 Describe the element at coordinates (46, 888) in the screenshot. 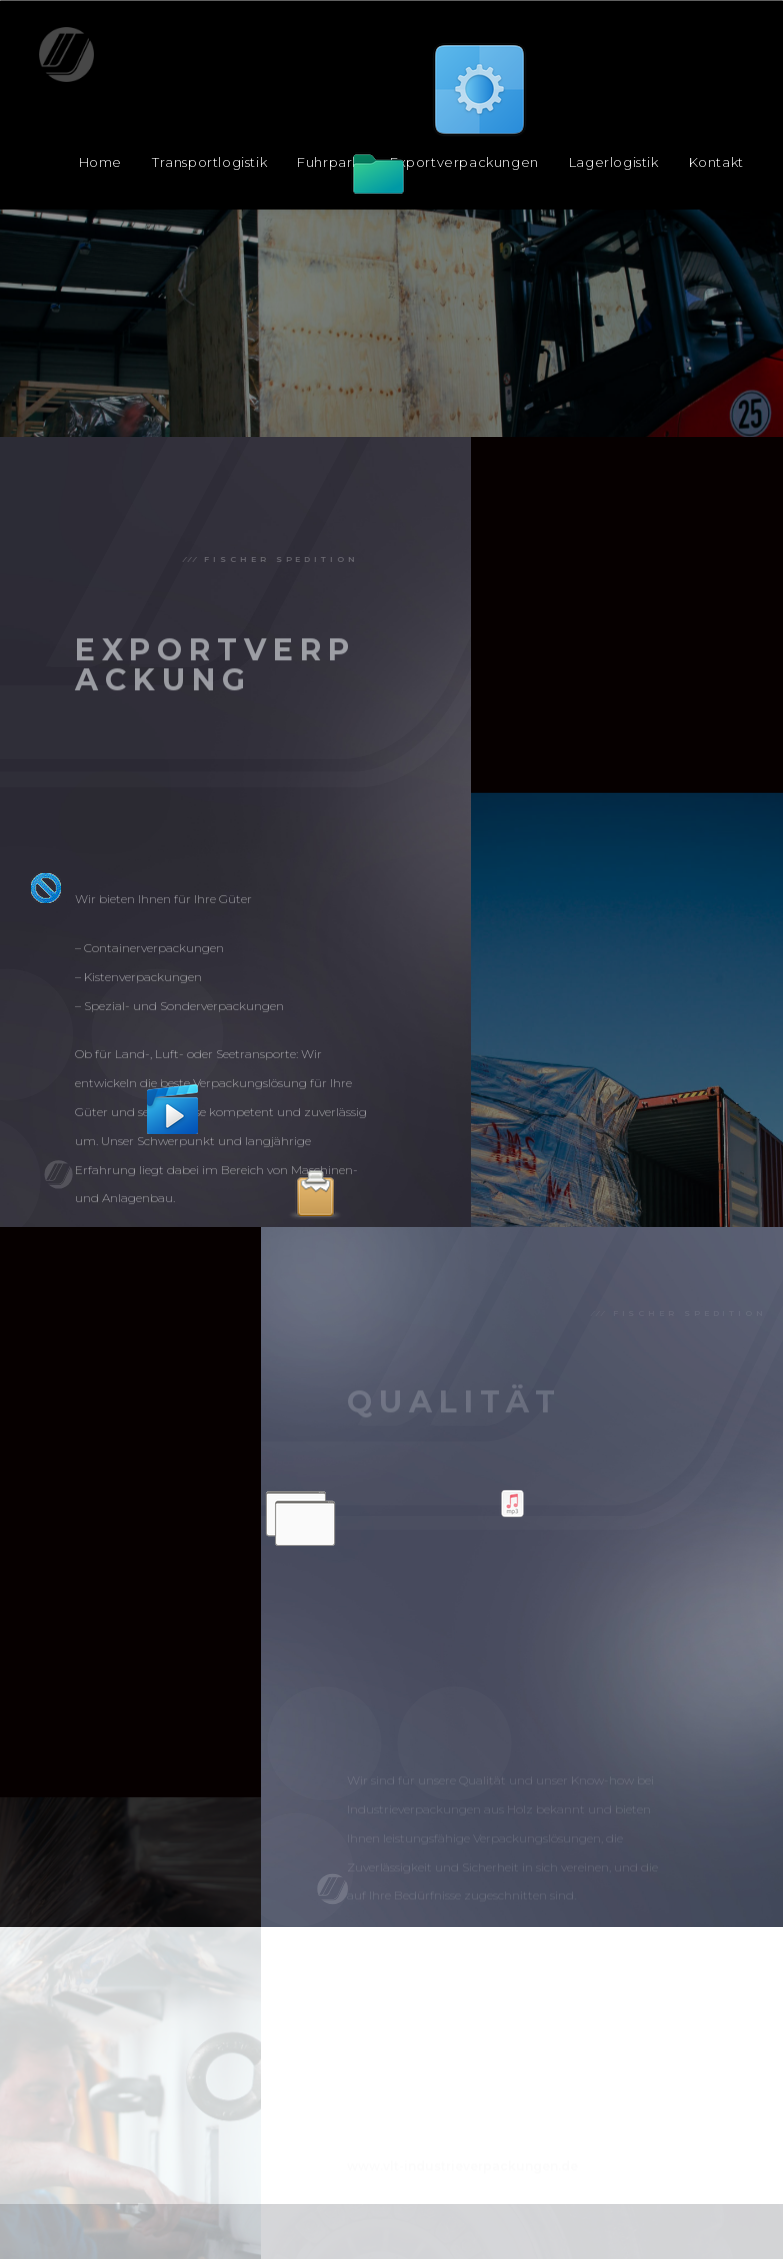

I see `indicates access denied or permission blocked` at that location.